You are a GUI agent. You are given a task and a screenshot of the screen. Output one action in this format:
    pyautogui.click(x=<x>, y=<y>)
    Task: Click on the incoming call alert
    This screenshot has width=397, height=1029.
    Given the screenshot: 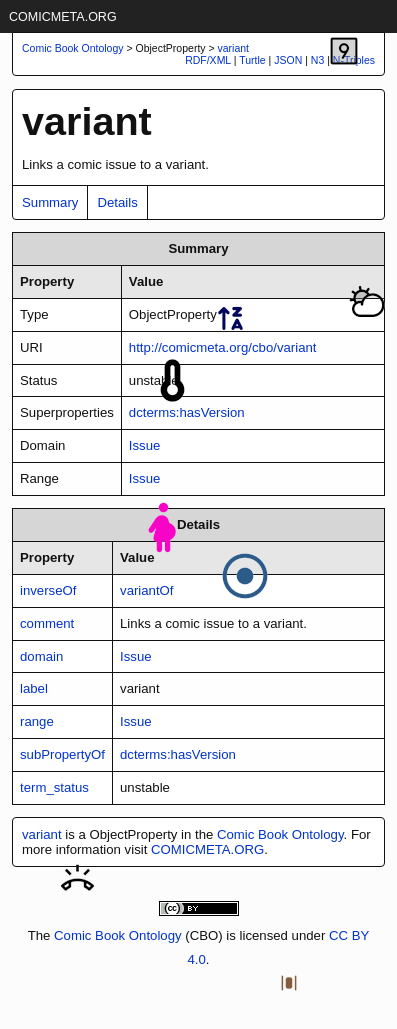 What is the action you would take?
    pyautogui.click(x=77, y=878)
    